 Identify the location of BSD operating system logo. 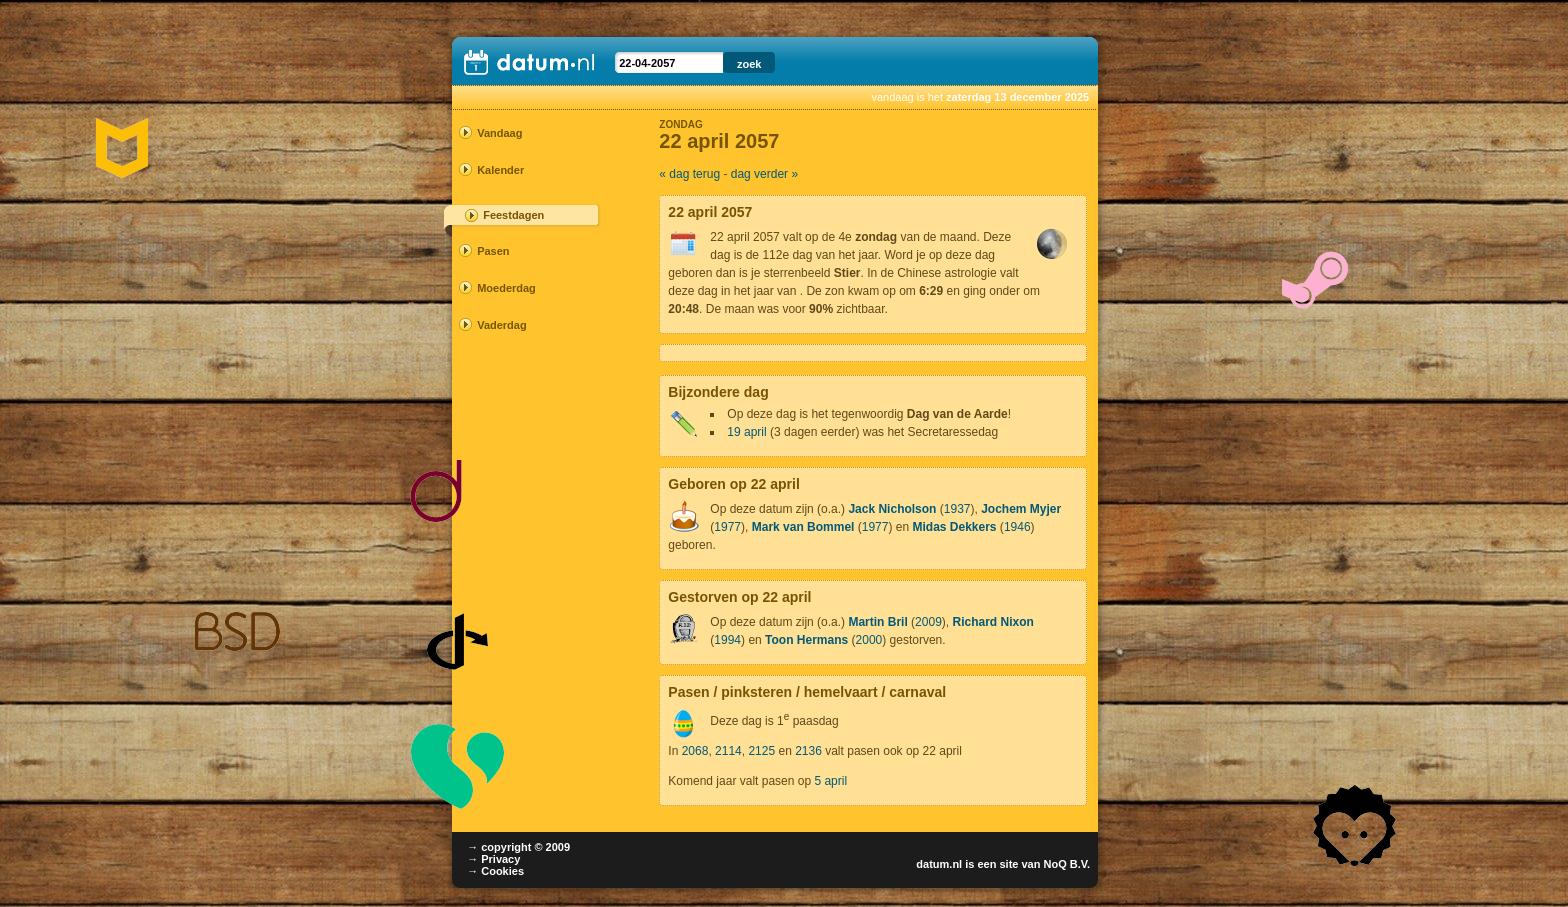
(237, 631).